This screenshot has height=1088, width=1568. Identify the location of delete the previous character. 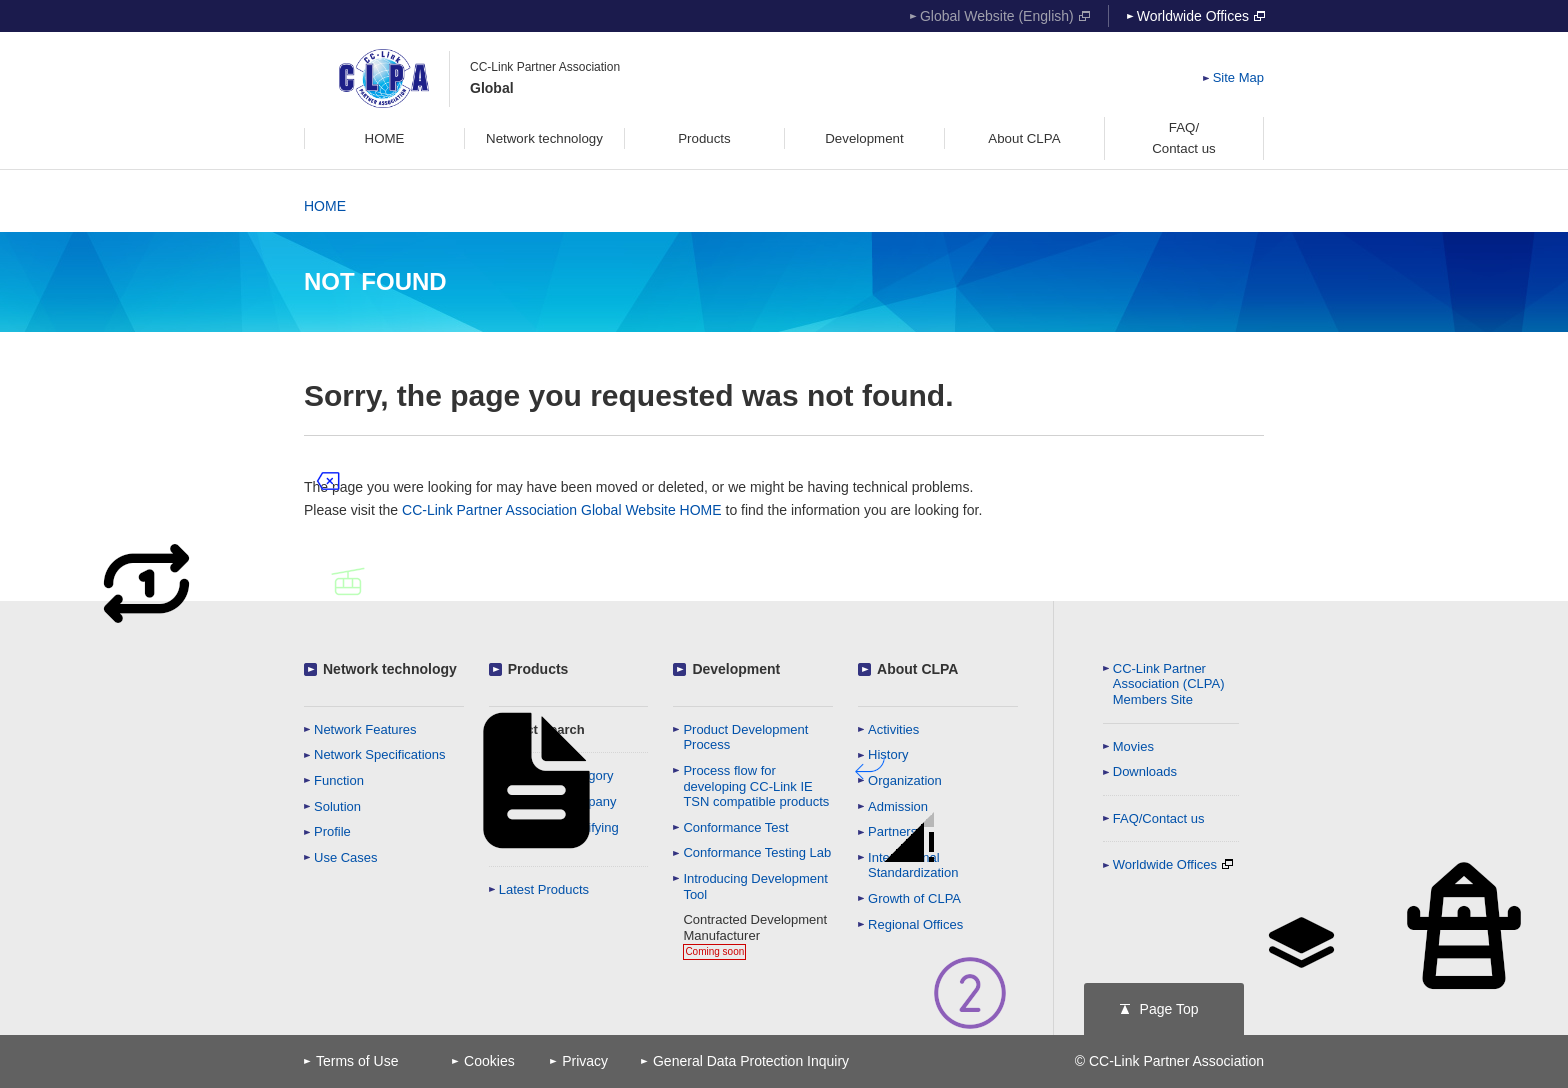
(329, 481).